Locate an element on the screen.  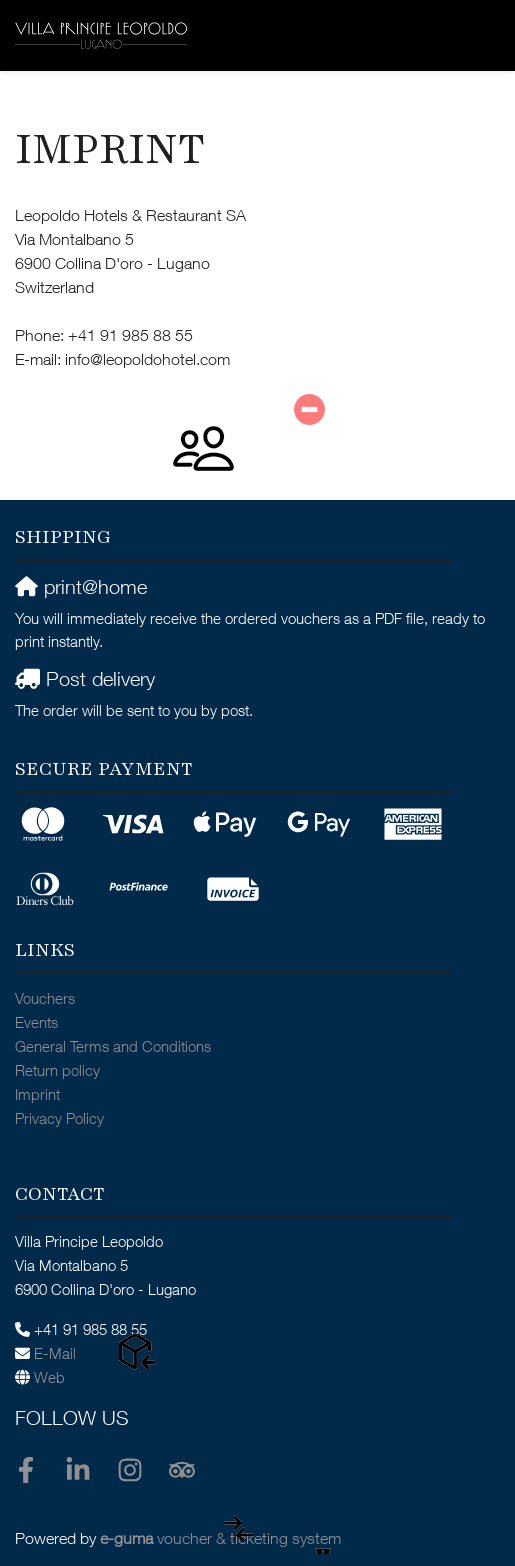
view contacts or friends list is located at coordinates (203, 448).